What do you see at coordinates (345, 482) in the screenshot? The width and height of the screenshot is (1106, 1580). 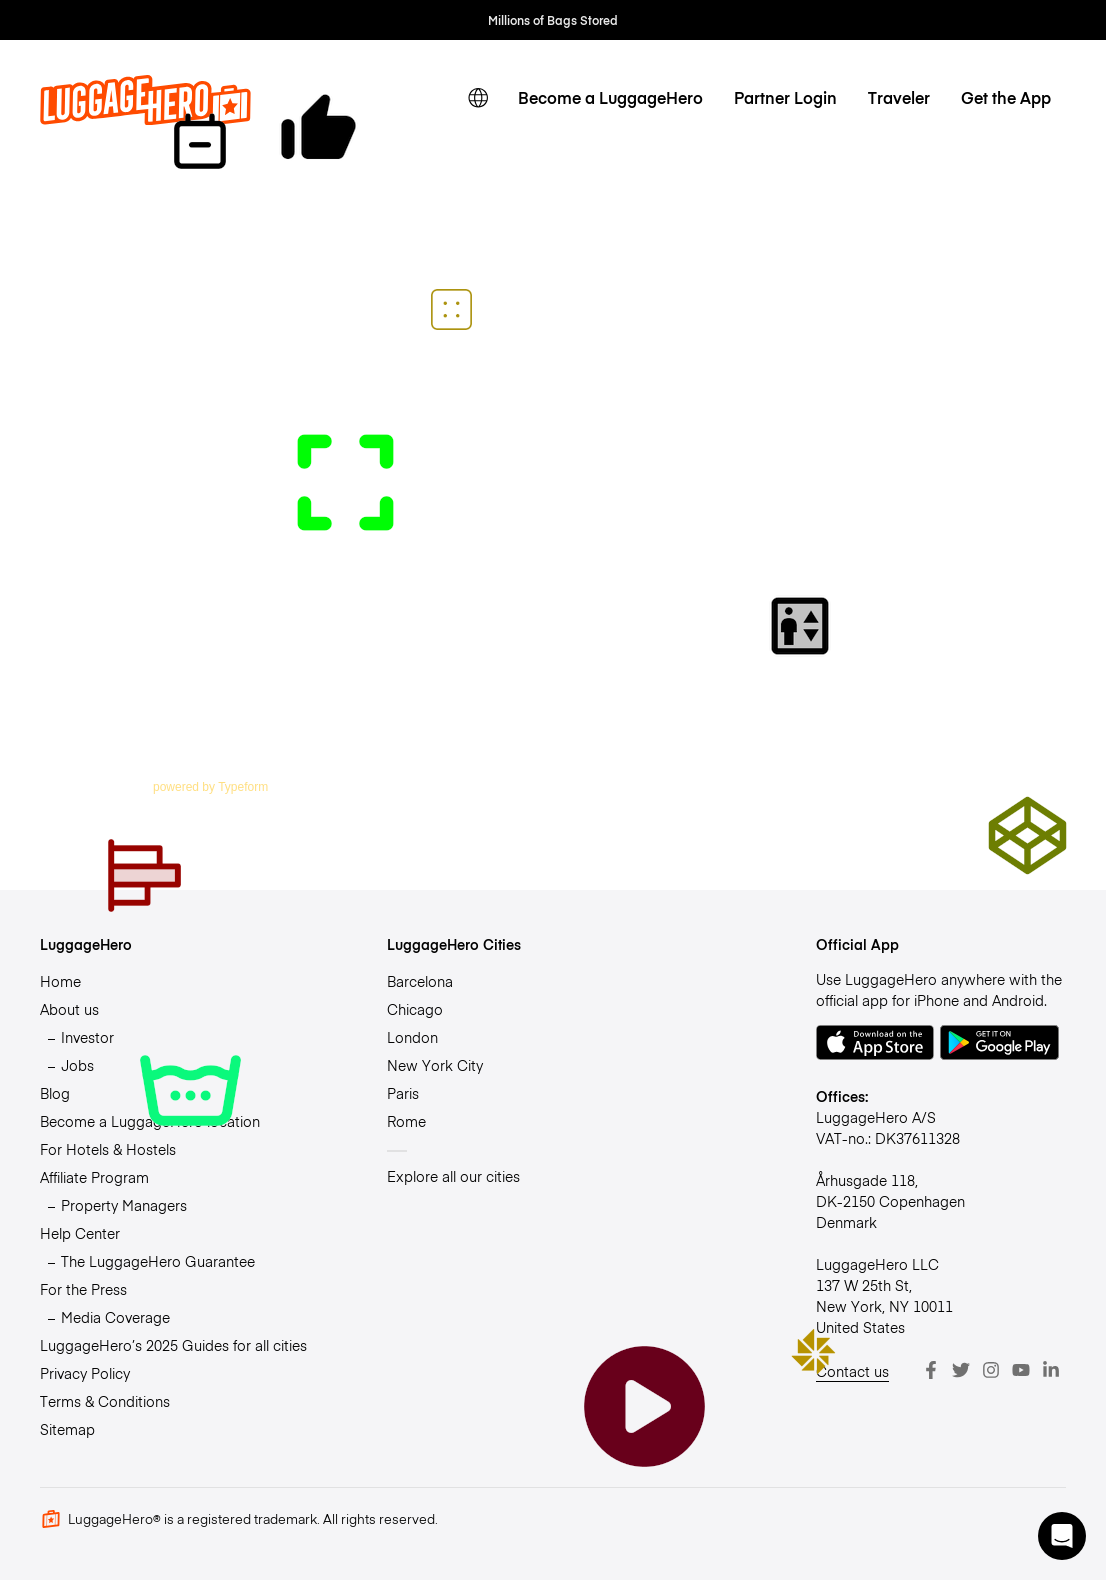 I see `expand to fullscreen mode` at bounding box center [345, 482].